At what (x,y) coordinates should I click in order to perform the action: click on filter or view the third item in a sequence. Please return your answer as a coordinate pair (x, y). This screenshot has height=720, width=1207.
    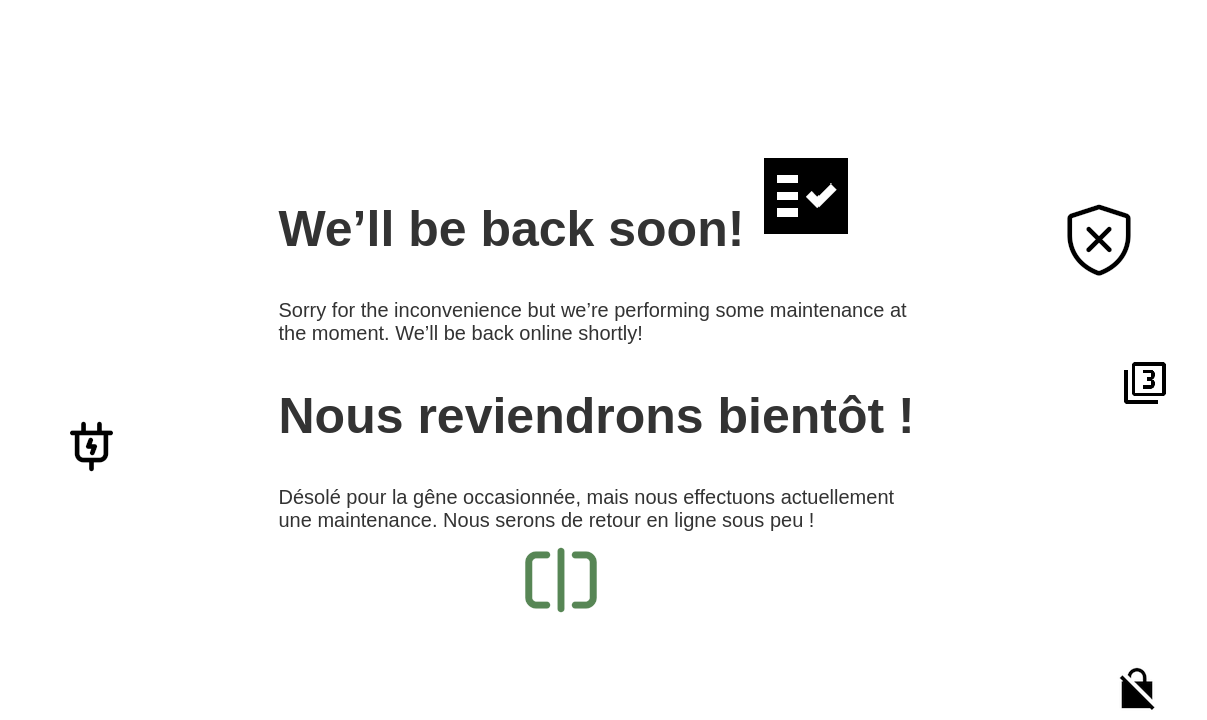
    Looking at the image, I should click on (1145, 383).